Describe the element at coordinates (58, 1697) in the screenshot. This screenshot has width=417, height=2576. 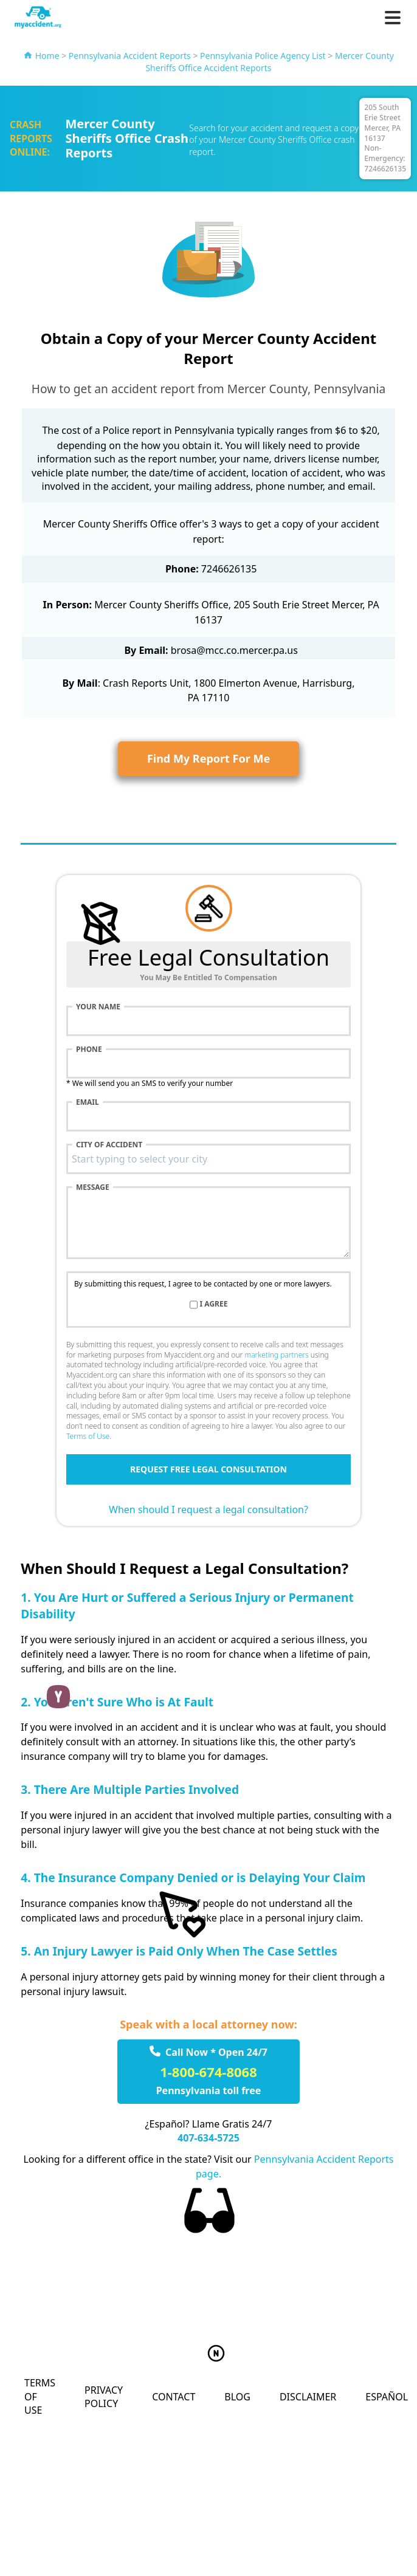
I see `represents the letter Y in a menu or keyboard interface` at that location.